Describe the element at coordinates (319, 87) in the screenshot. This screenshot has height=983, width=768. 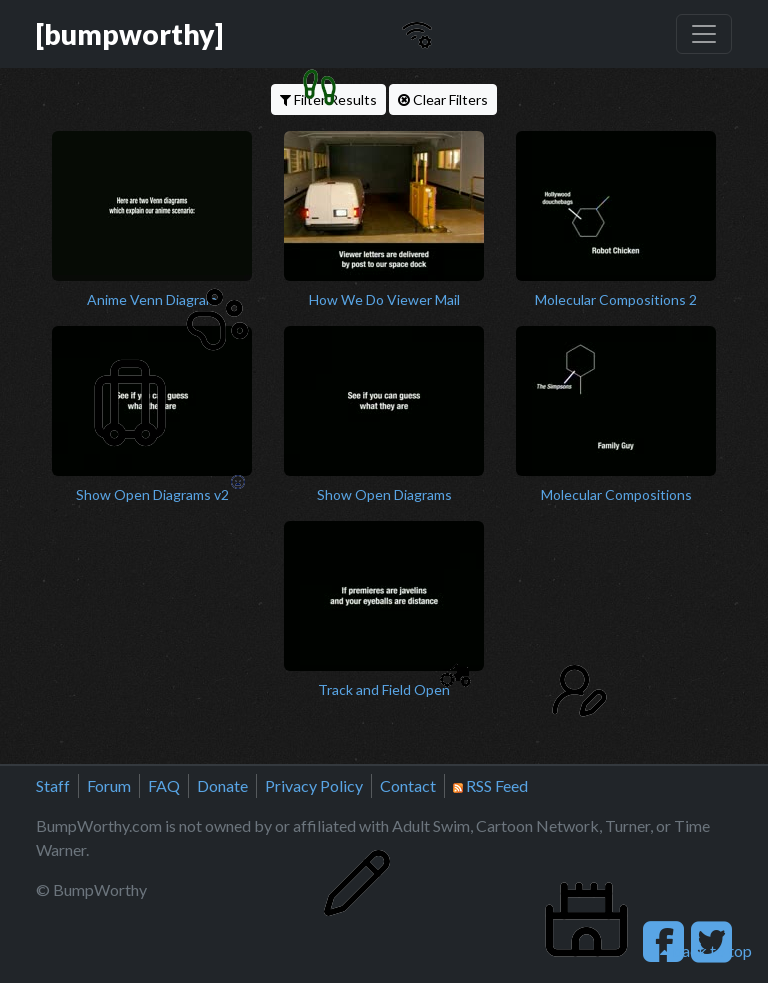
I see `view step count or walking activity` at that location.